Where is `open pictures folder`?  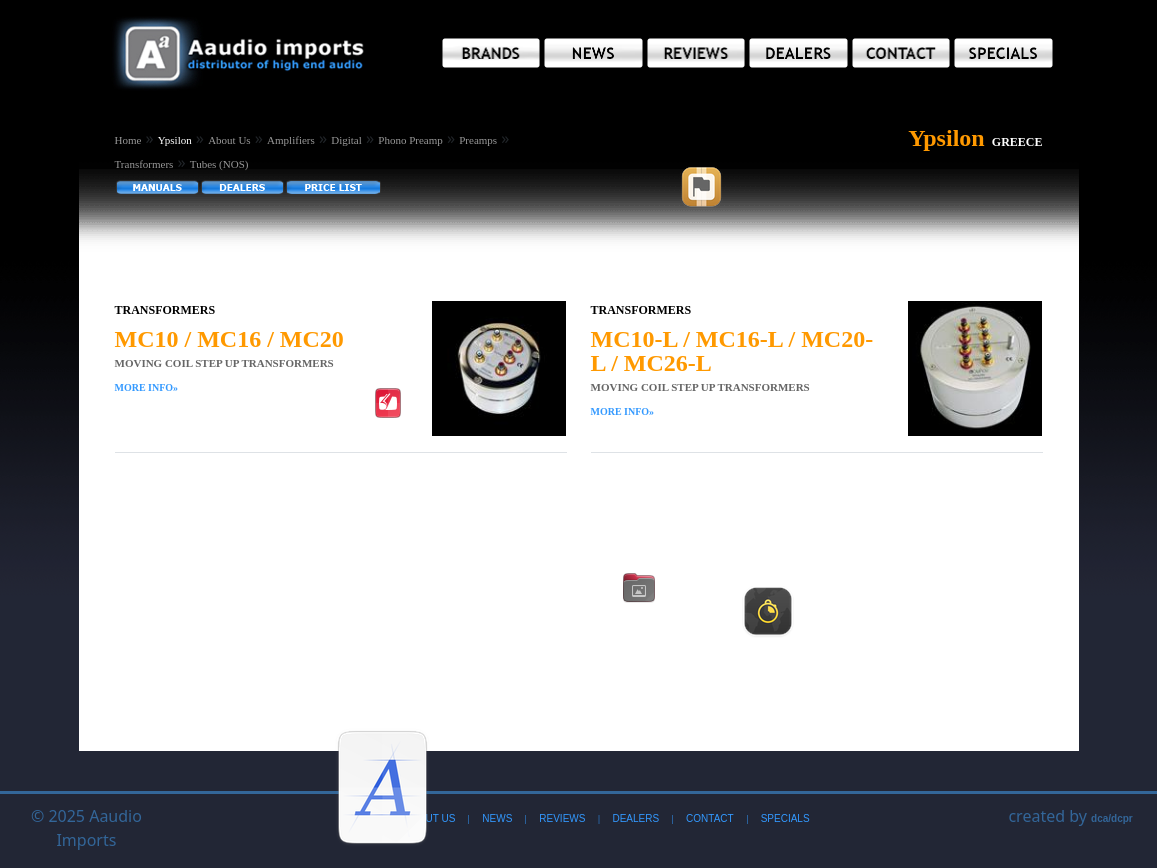 open pictures folder is located at coordinates (639, 587).